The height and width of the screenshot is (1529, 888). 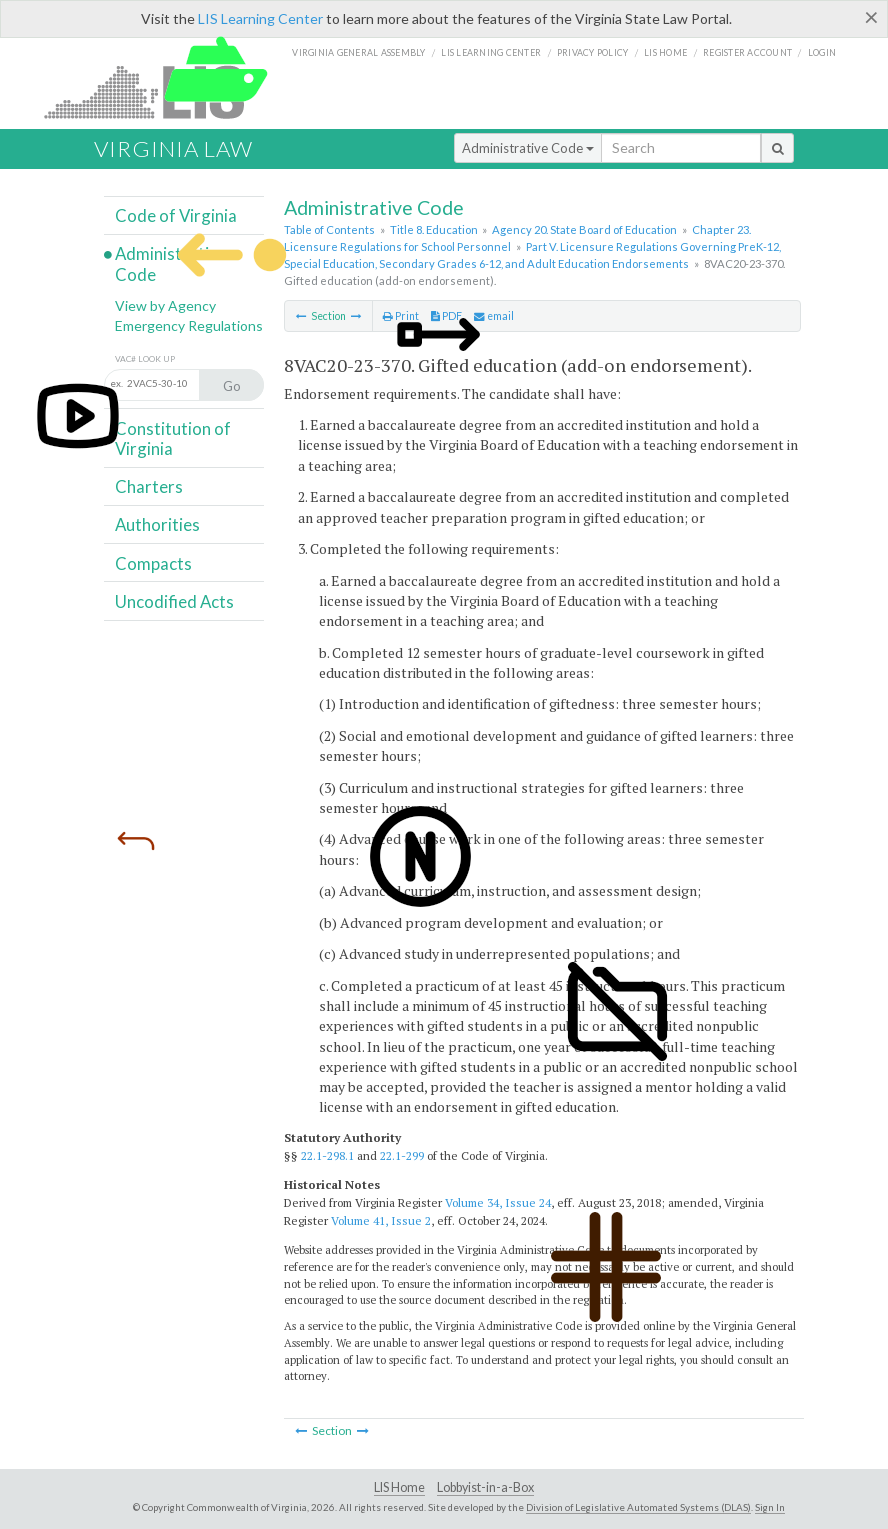 What do you see at coordinates (78, 416) in the screenshot?
I see `open YouTube app` at bounding box center [78, 416].